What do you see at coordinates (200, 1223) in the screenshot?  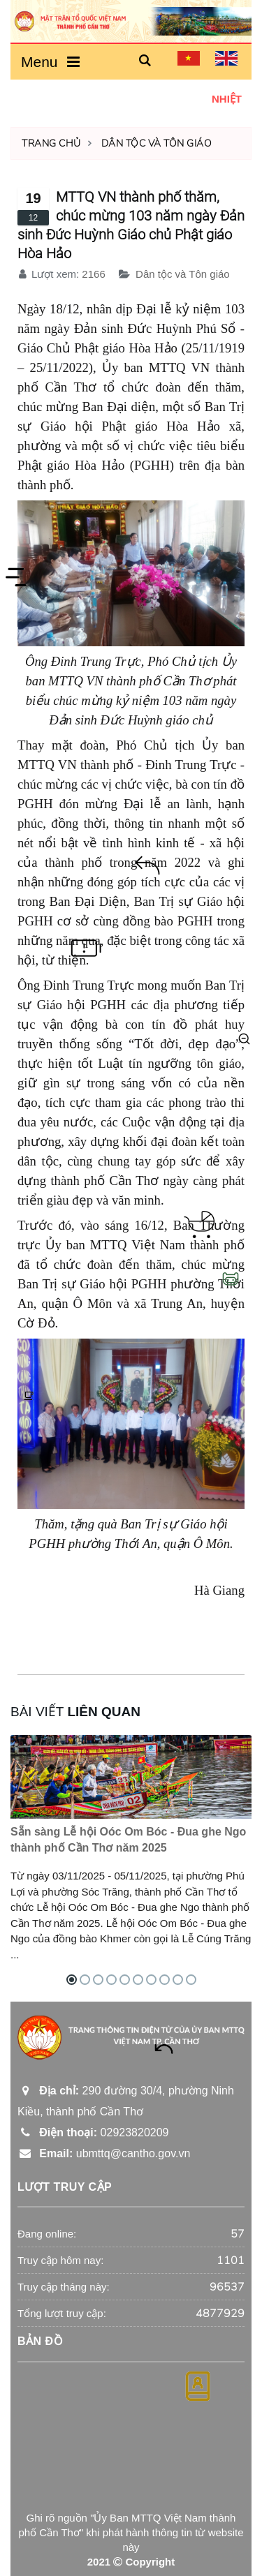 I see `access baby or parenting-related features` at bounding box center [200, 1223].